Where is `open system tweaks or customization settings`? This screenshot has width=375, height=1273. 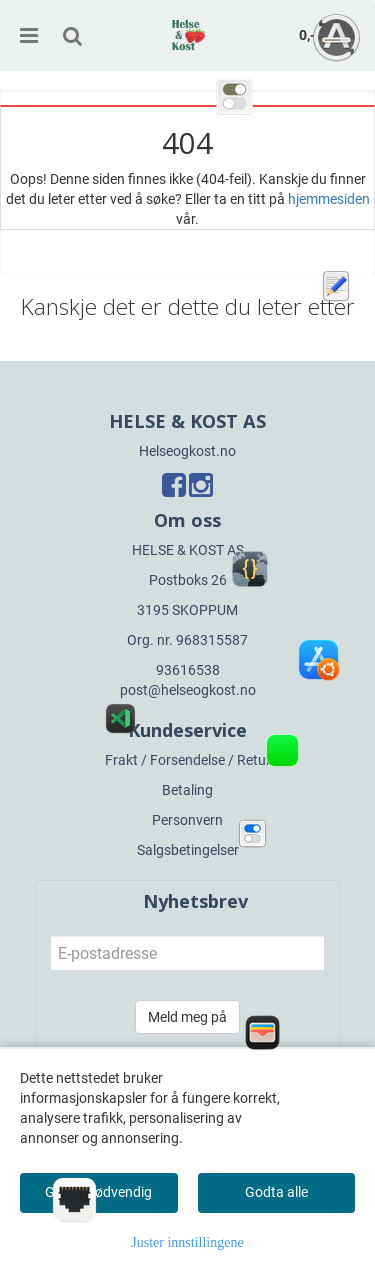 open system tweaks or customization settings is located at coordinates (234, 96).